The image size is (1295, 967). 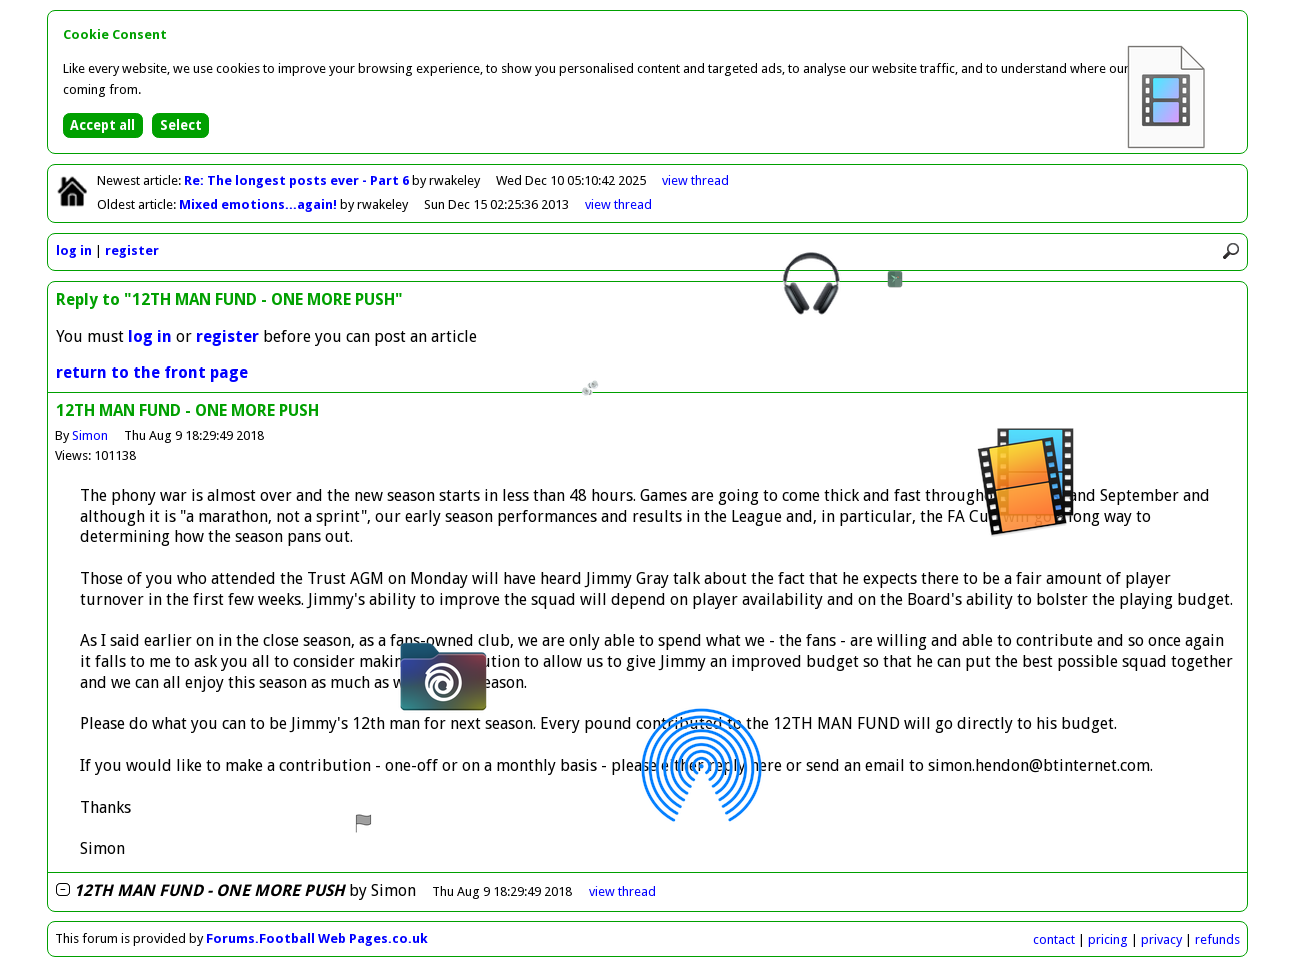 What do you see at coordinates (363, 823) in the screenshot?
I see `view flagged emails in Mail` at bounding box center [363, 823].